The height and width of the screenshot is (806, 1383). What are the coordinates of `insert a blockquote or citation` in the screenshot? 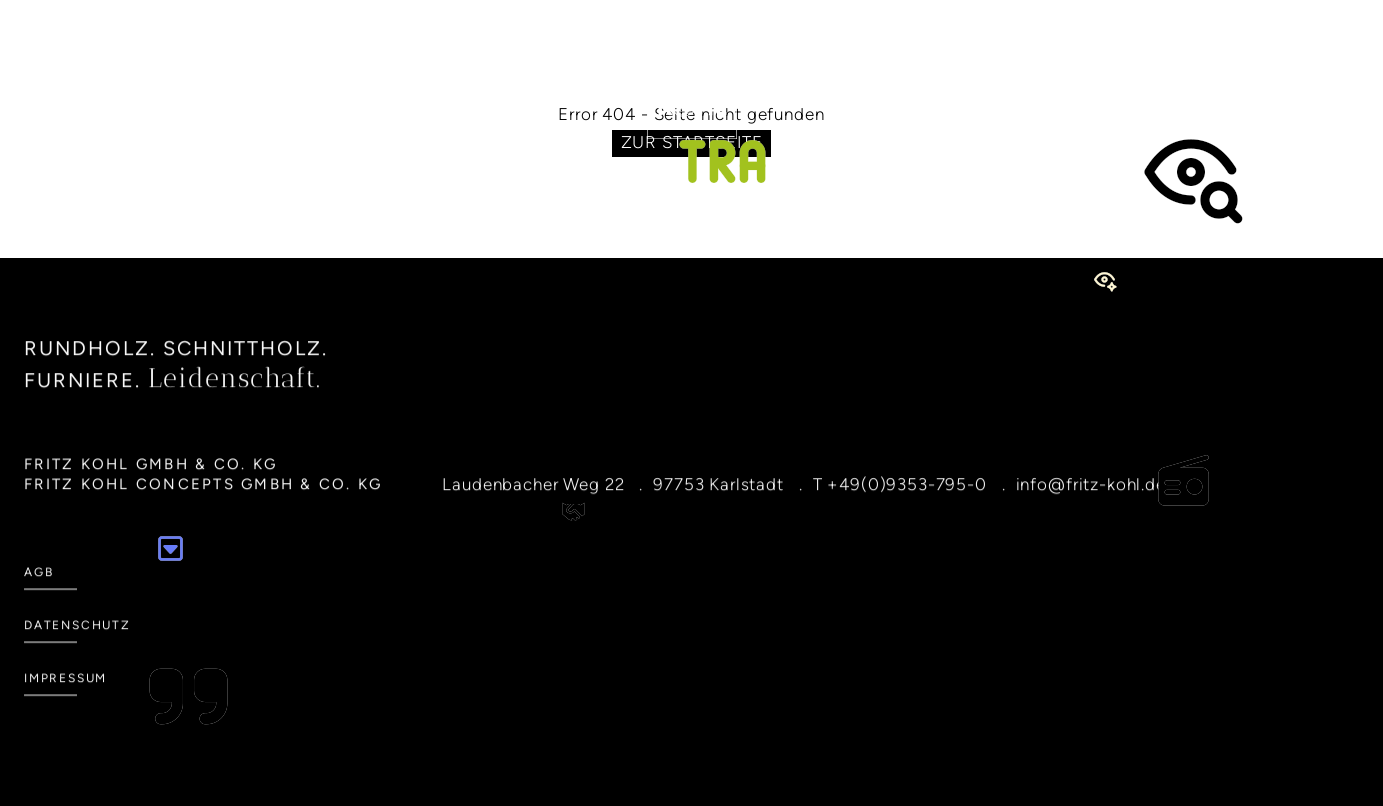 It's located at (188, 696).